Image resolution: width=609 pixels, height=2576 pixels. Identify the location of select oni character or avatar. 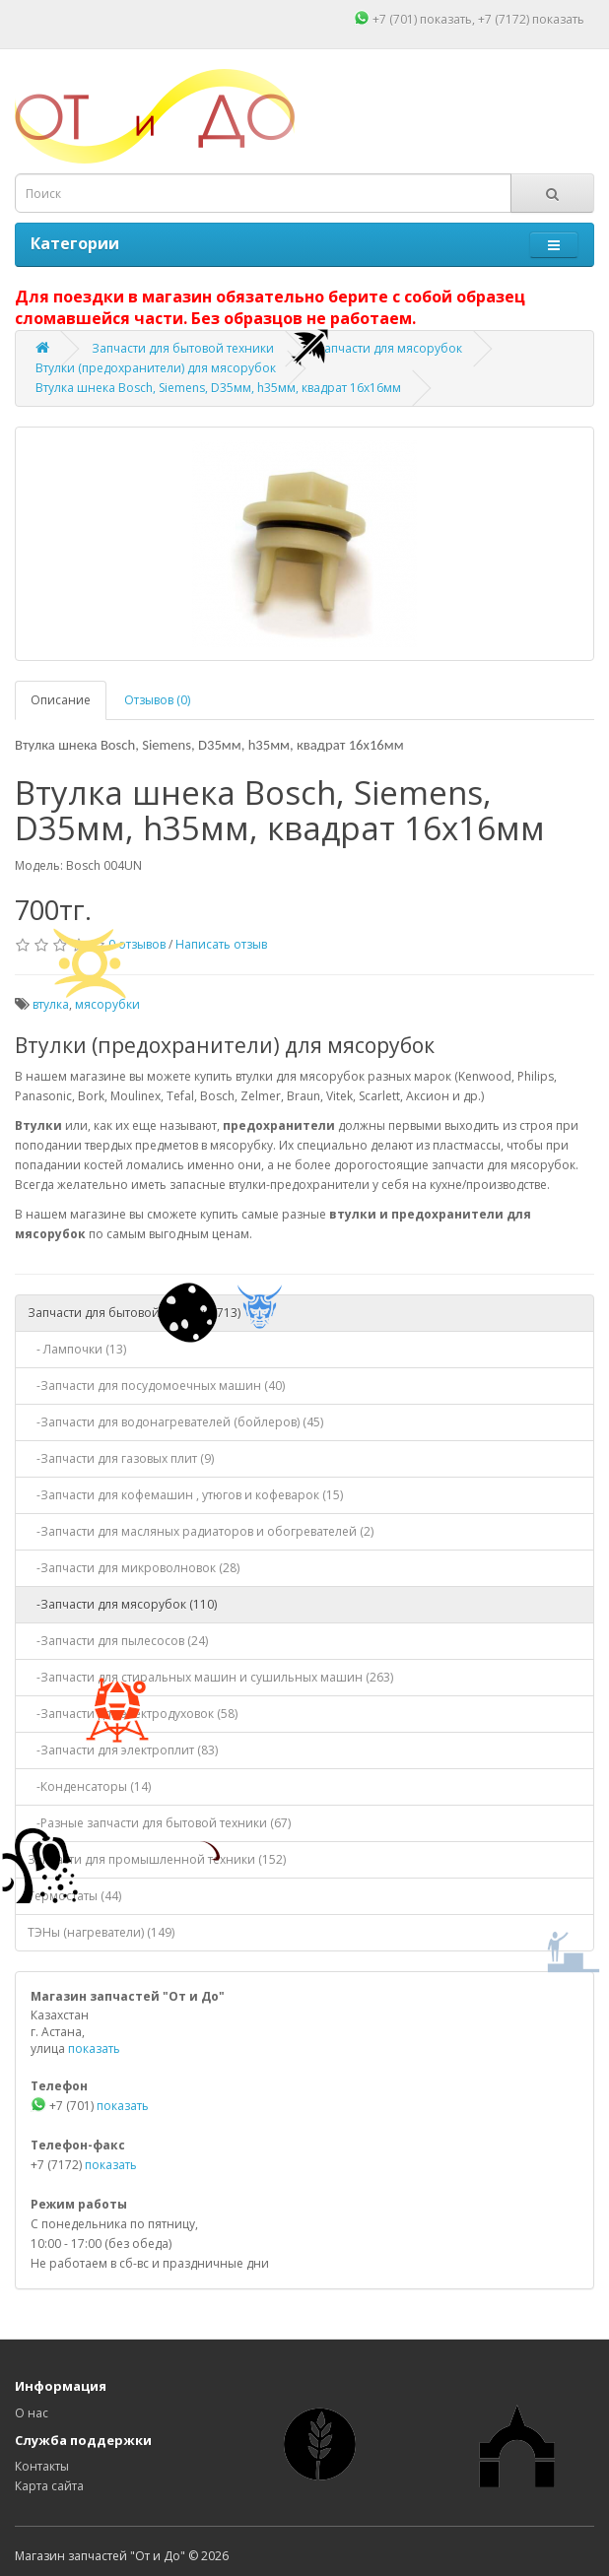
(259, 1306).